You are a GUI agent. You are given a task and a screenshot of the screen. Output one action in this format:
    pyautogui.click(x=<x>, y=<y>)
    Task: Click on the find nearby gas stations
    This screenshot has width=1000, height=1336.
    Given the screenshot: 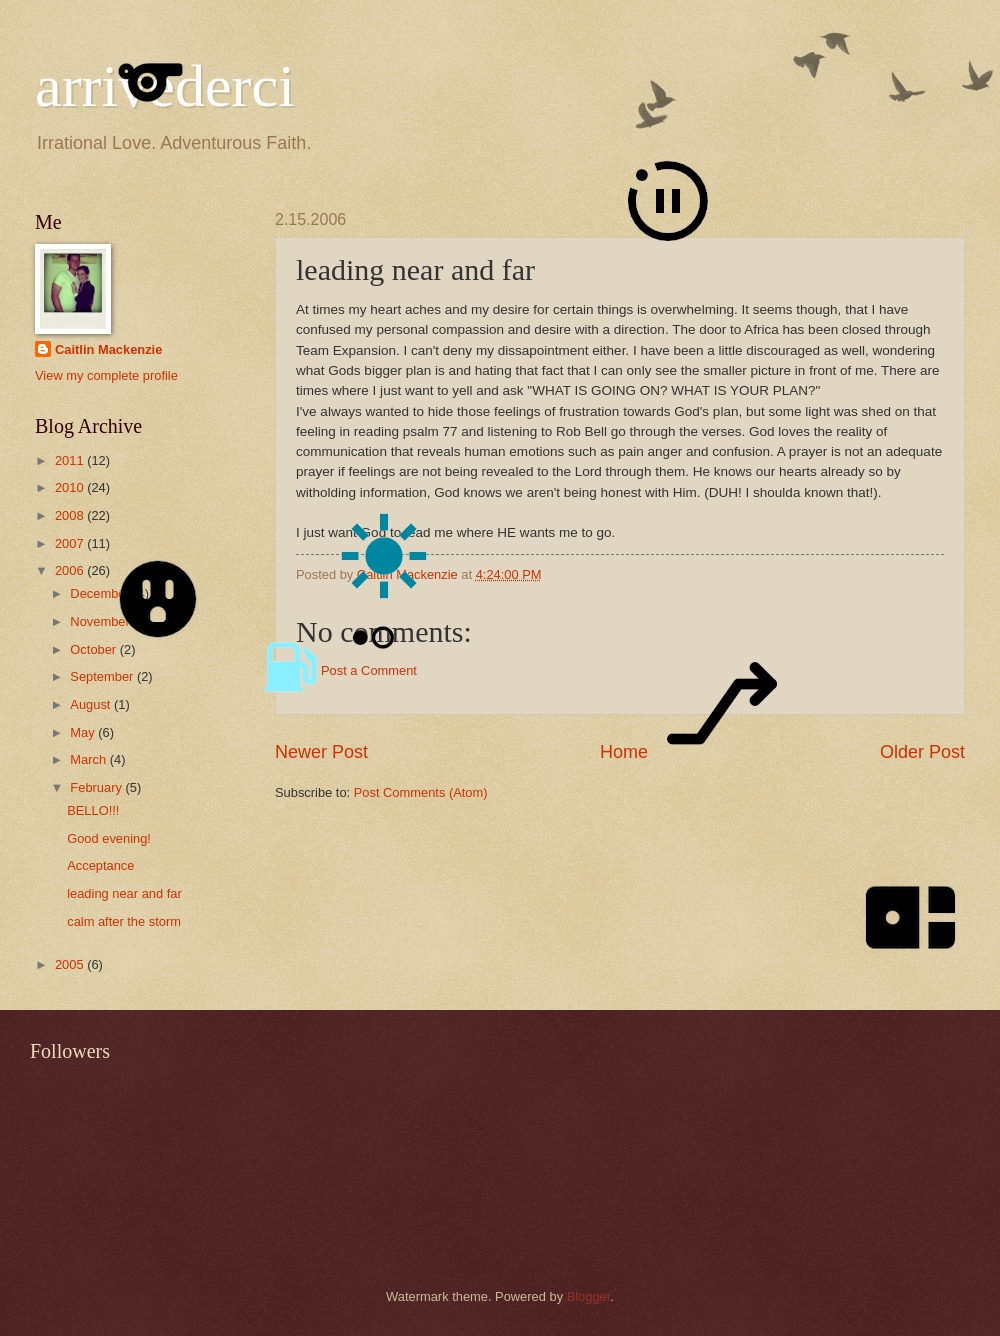 What is the action you would take?
    pyautogui.click(x=292, y=667)
    